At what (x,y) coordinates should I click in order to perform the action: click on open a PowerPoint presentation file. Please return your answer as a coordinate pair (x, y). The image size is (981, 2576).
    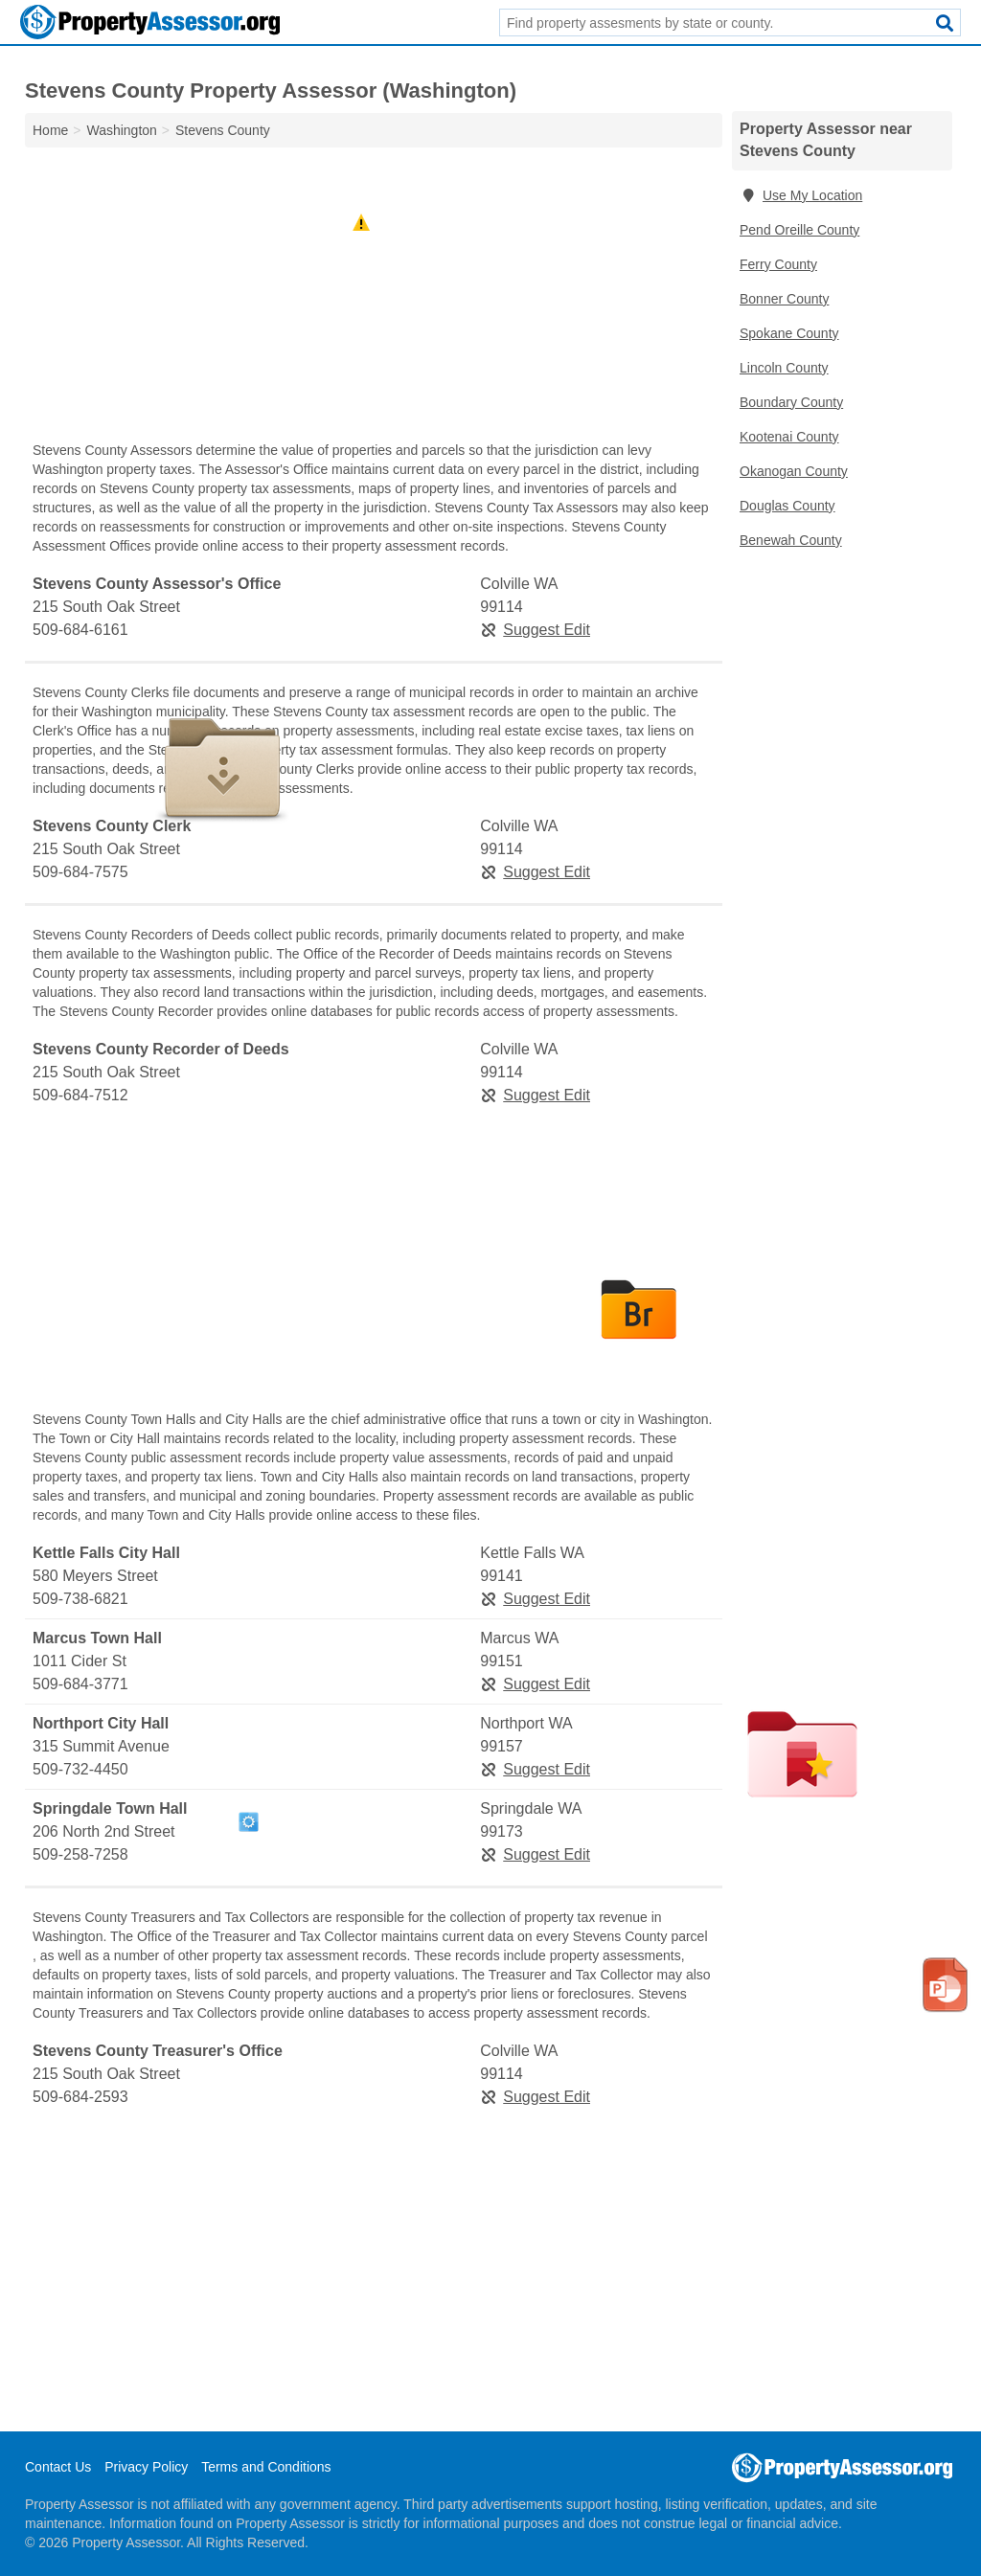
    Looking at the image, I should click on (945, 1984).